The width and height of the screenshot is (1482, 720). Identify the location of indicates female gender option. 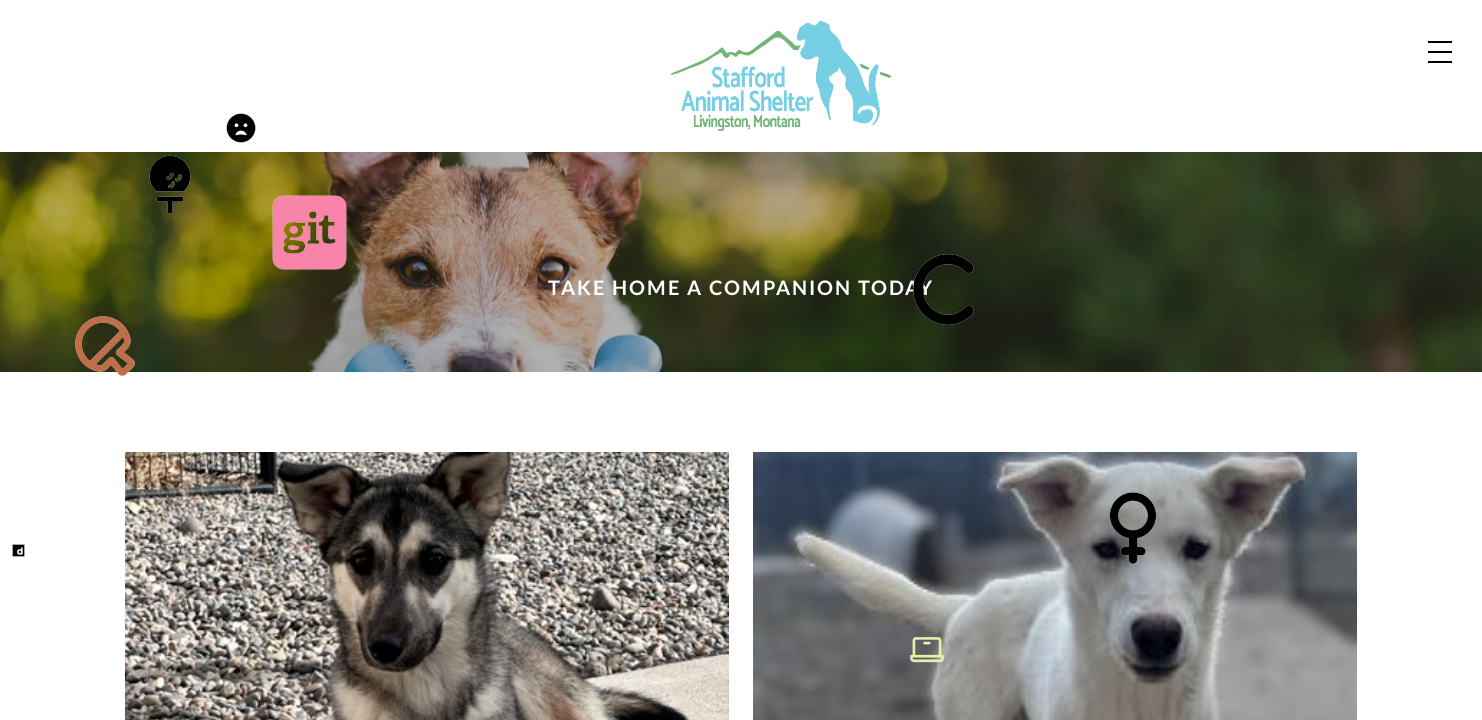
(1133, 526).